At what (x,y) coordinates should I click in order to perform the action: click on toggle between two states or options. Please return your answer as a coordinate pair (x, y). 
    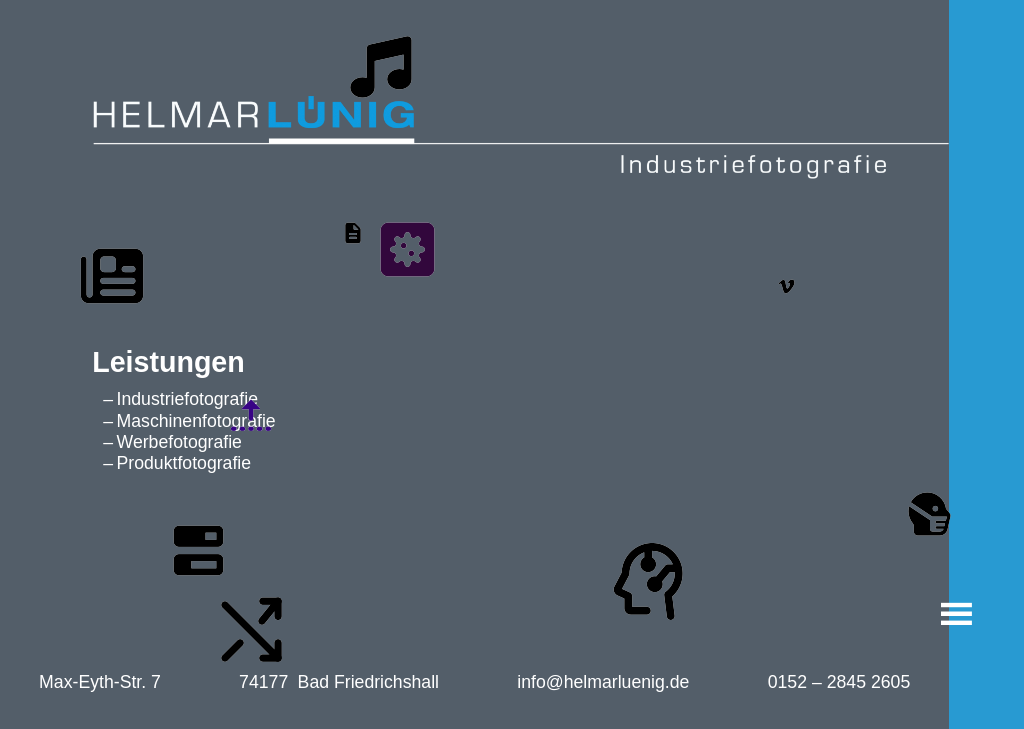
    Looking at the image, I should click on (251, 631).